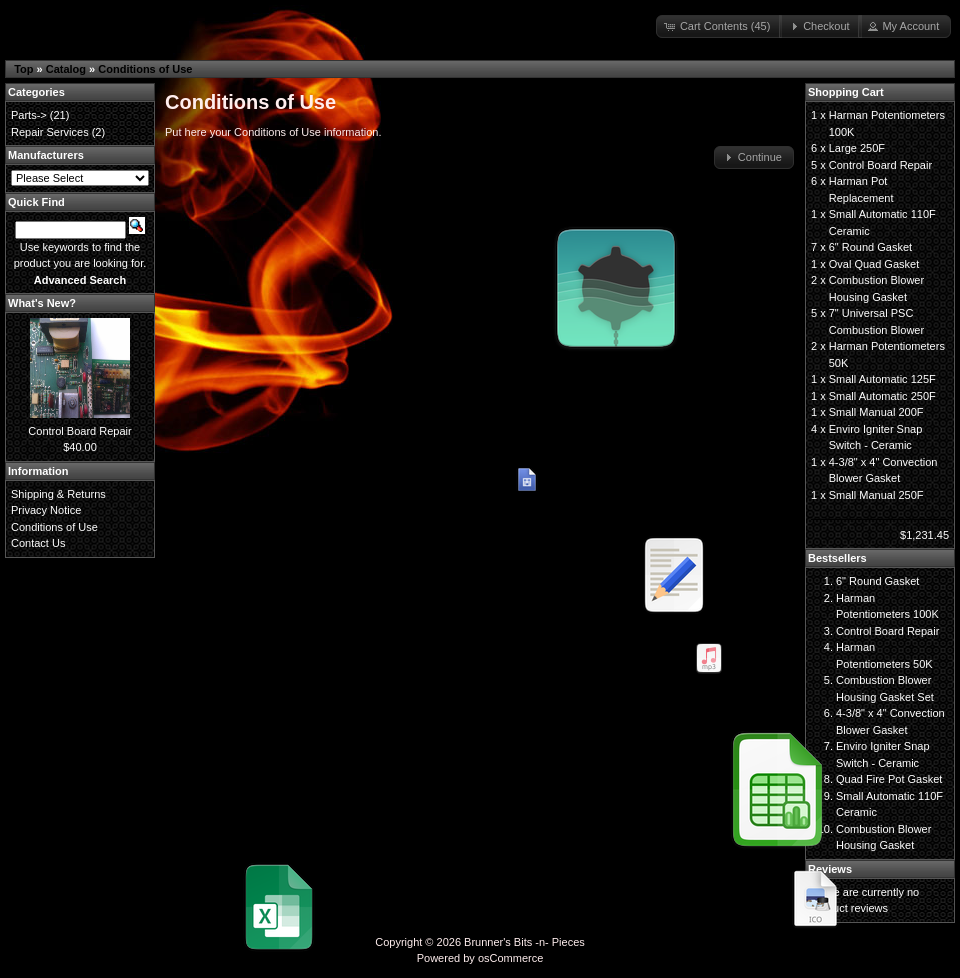 The width and height of the screenshot is (960, 978). What do you see at coordinates (709, 658) in the screenshot?
I see `an mp3 audio file` at bounding box center [709, 658].